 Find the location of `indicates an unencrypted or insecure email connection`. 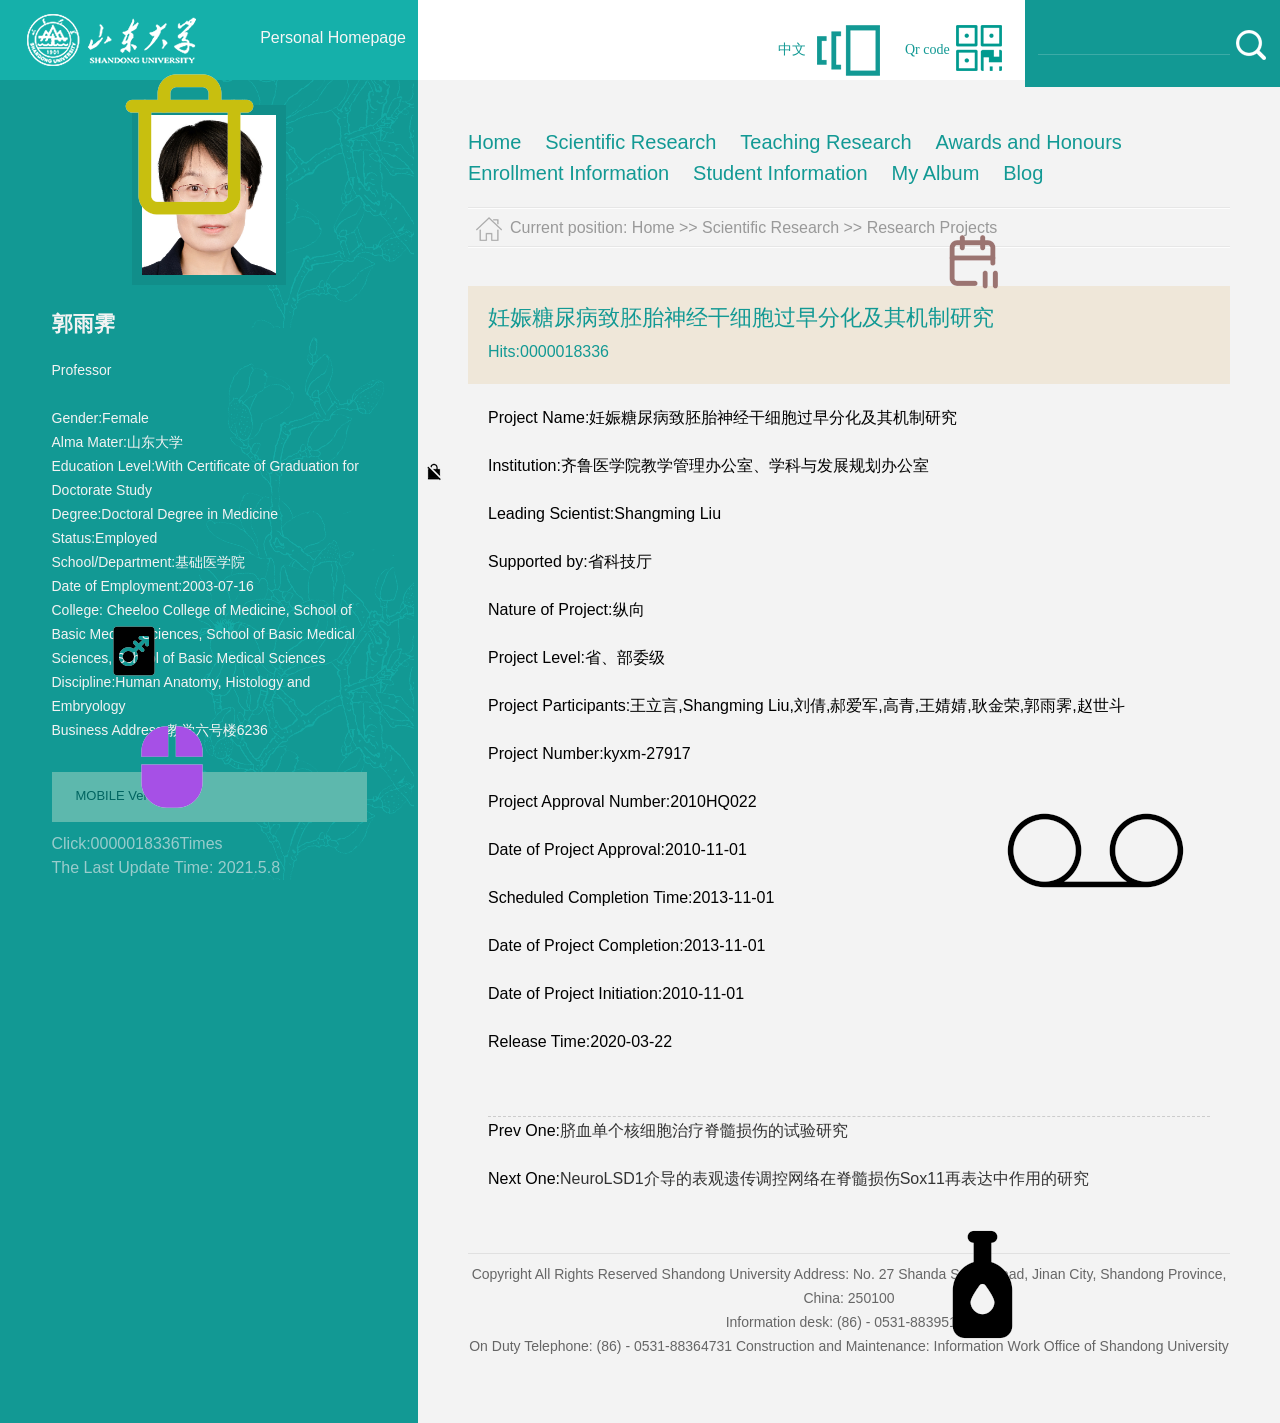

indicates an unencrypted or insecure email connection is located at coordinates (434, 472).